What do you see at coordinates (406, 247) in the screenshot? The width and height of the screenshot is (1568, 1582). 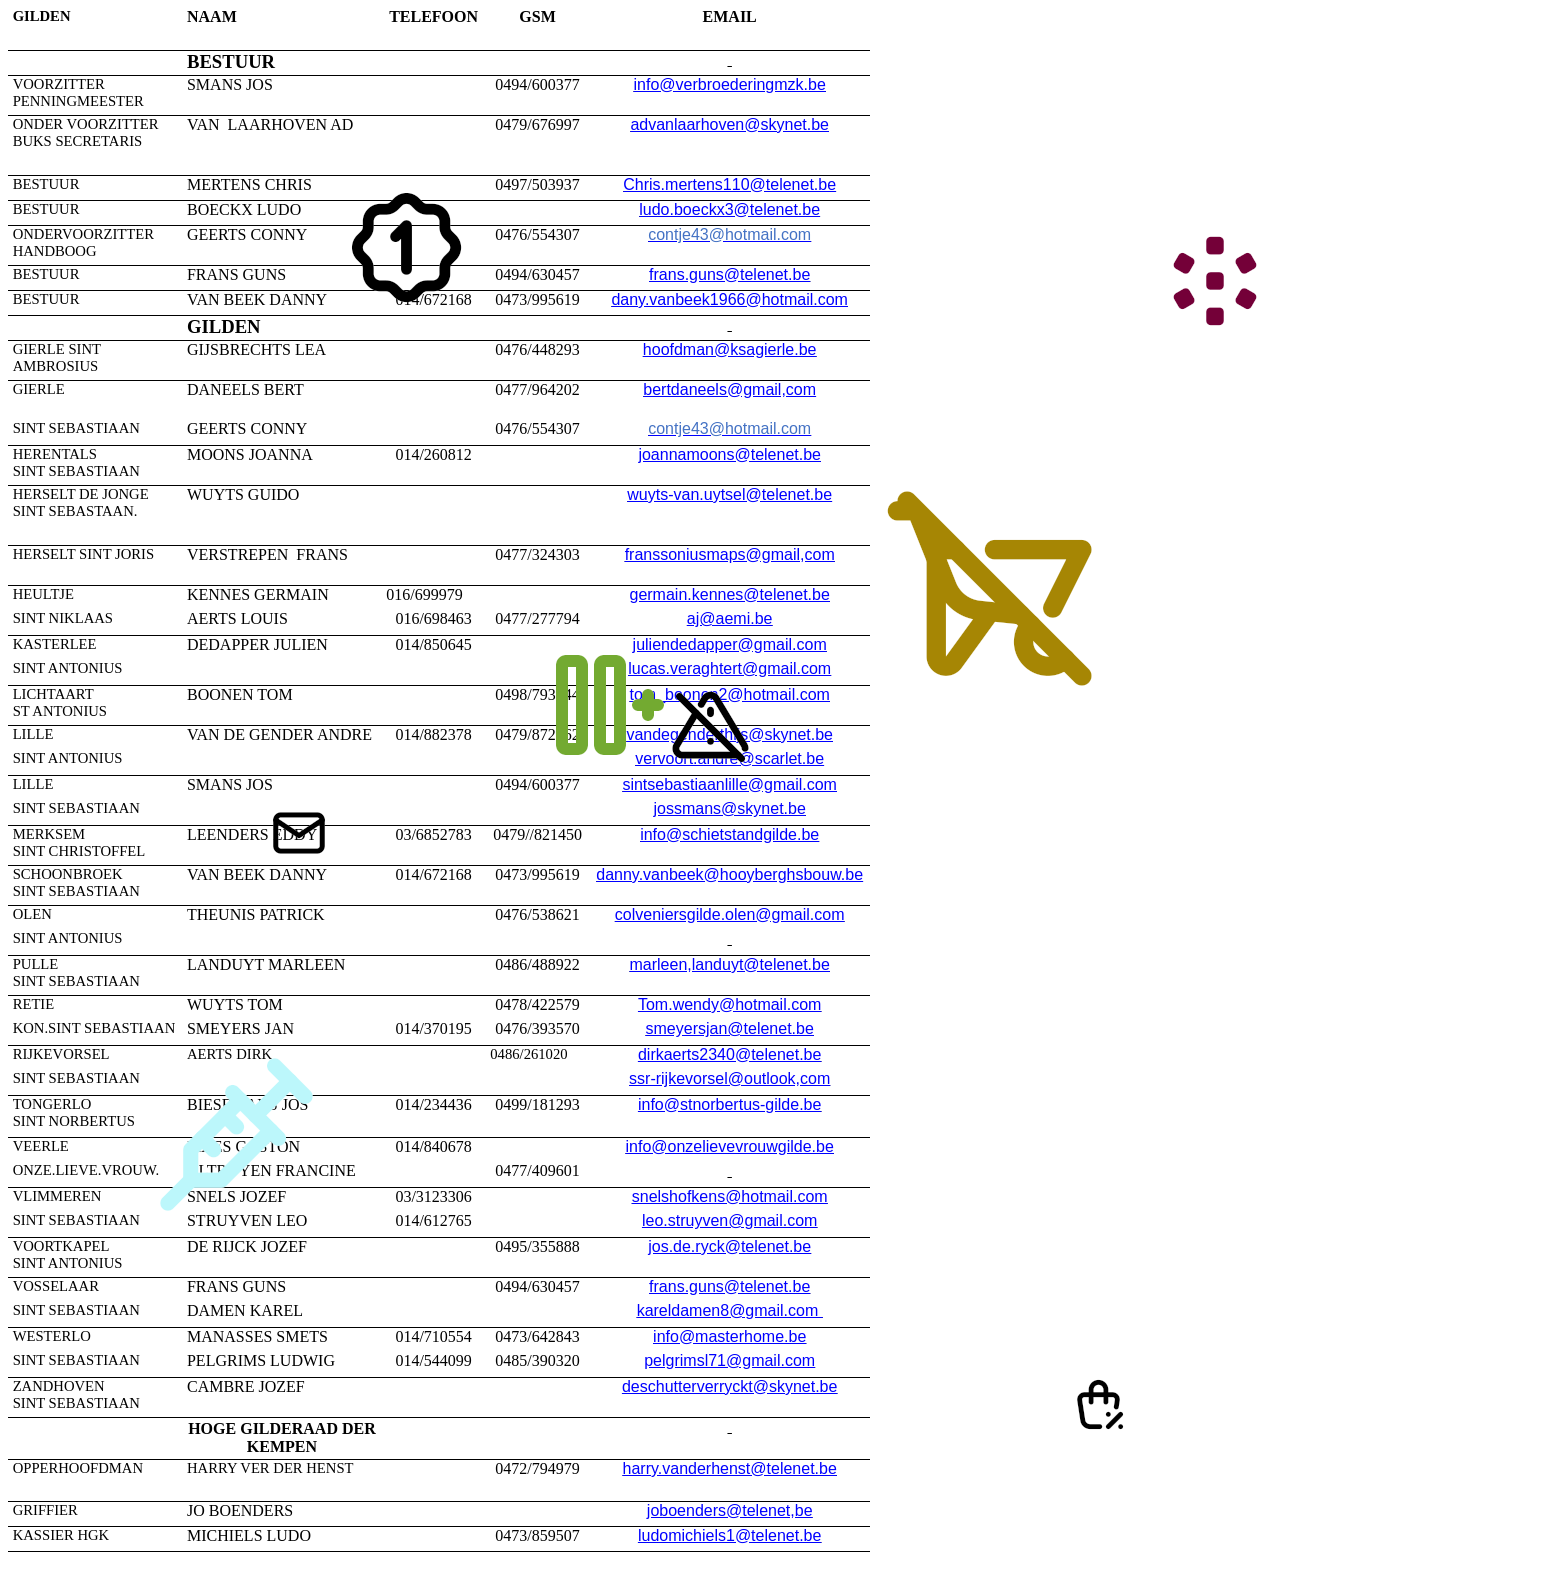 I see `indicates first place or top ranking` at bounding box center [406, 247].